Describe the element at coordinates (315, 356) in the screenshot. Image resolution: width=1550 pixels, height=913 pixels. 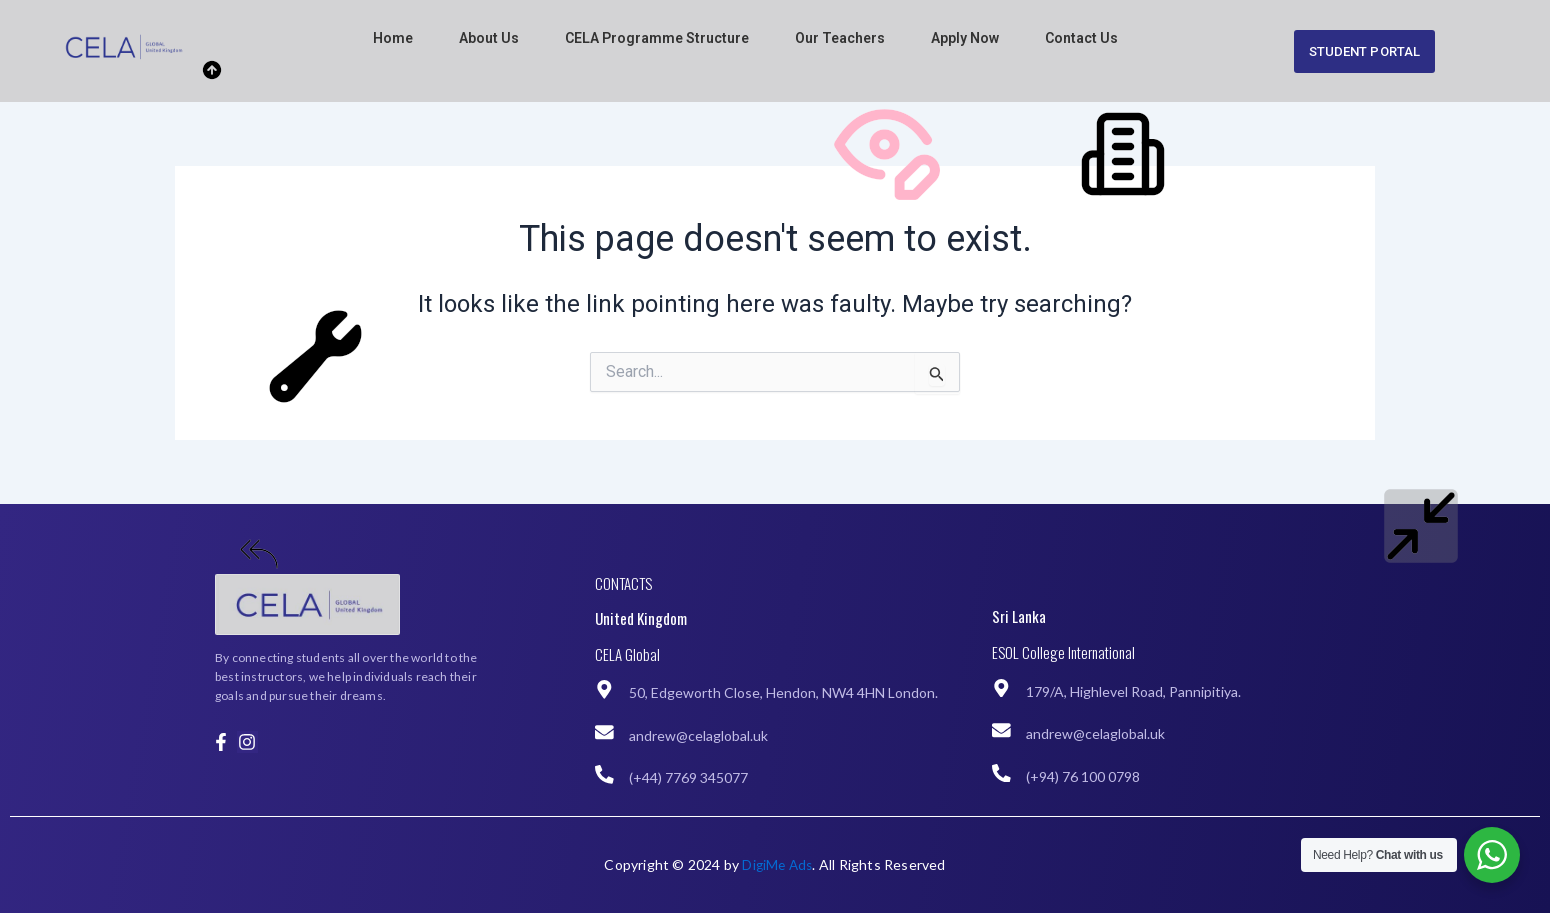
I see `access settings or preferences` at that location.